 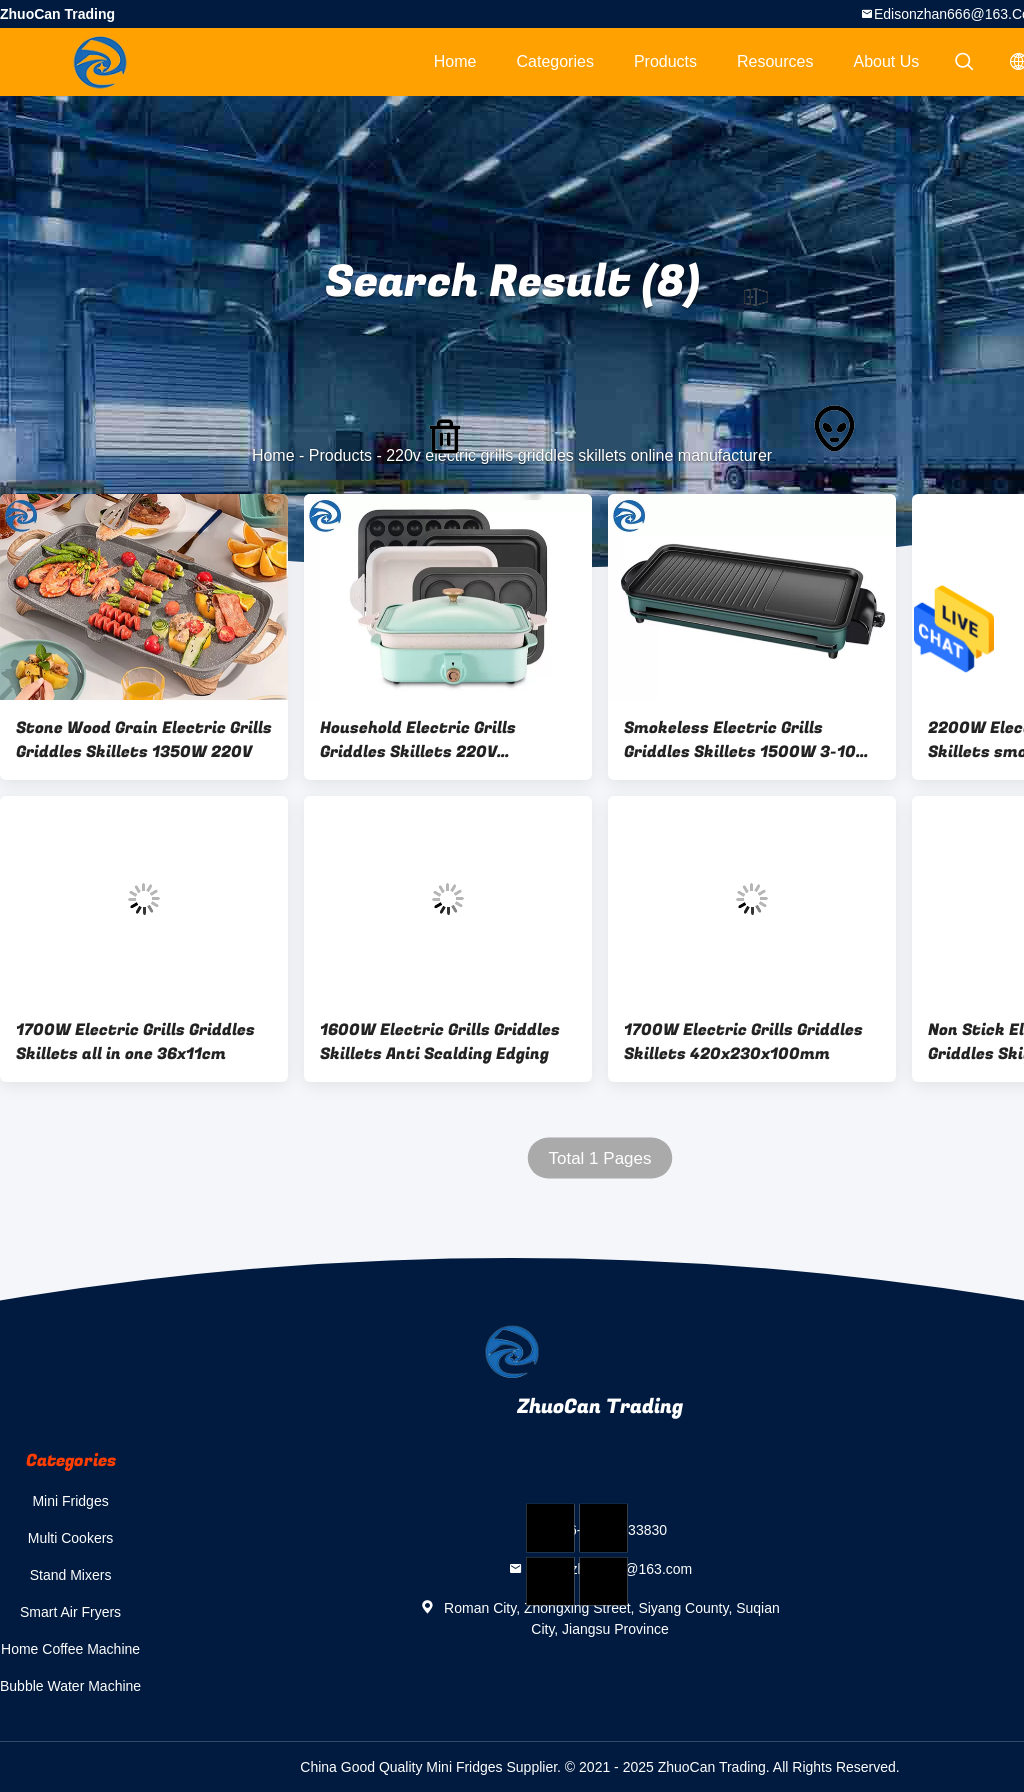 What do you see at coordinates (756, 297) in the screenshot?
I see `view shipping or freight details` at bounding box center [756, 297].